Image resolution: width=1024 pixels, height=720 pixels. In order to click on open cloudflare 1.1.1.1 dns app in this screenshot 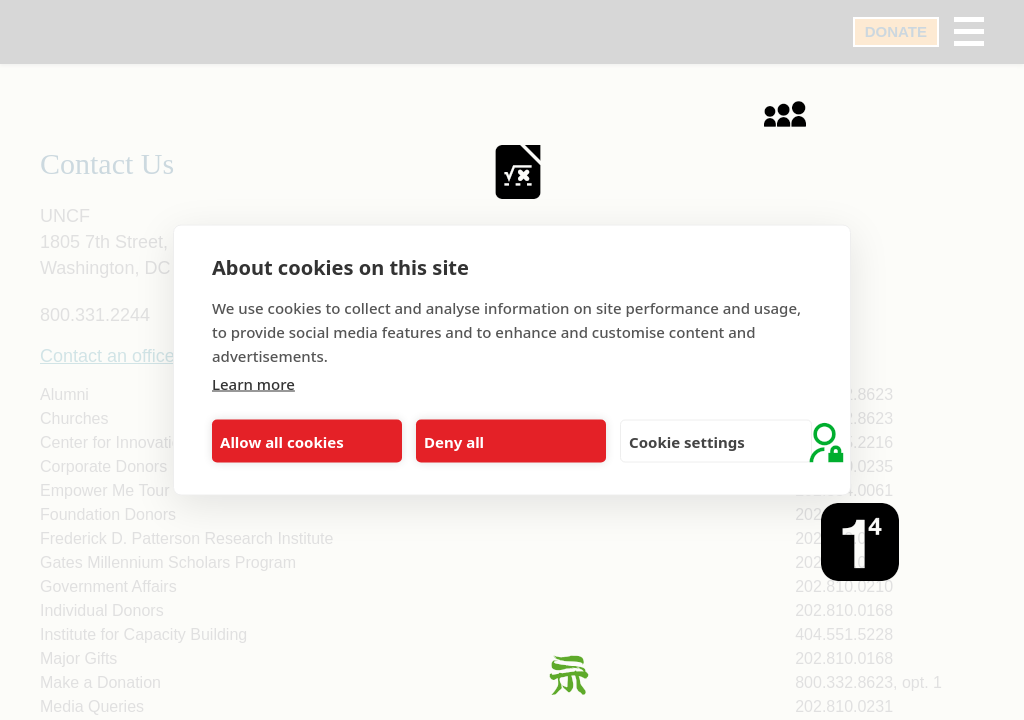, I will do `click(860, 542)`.